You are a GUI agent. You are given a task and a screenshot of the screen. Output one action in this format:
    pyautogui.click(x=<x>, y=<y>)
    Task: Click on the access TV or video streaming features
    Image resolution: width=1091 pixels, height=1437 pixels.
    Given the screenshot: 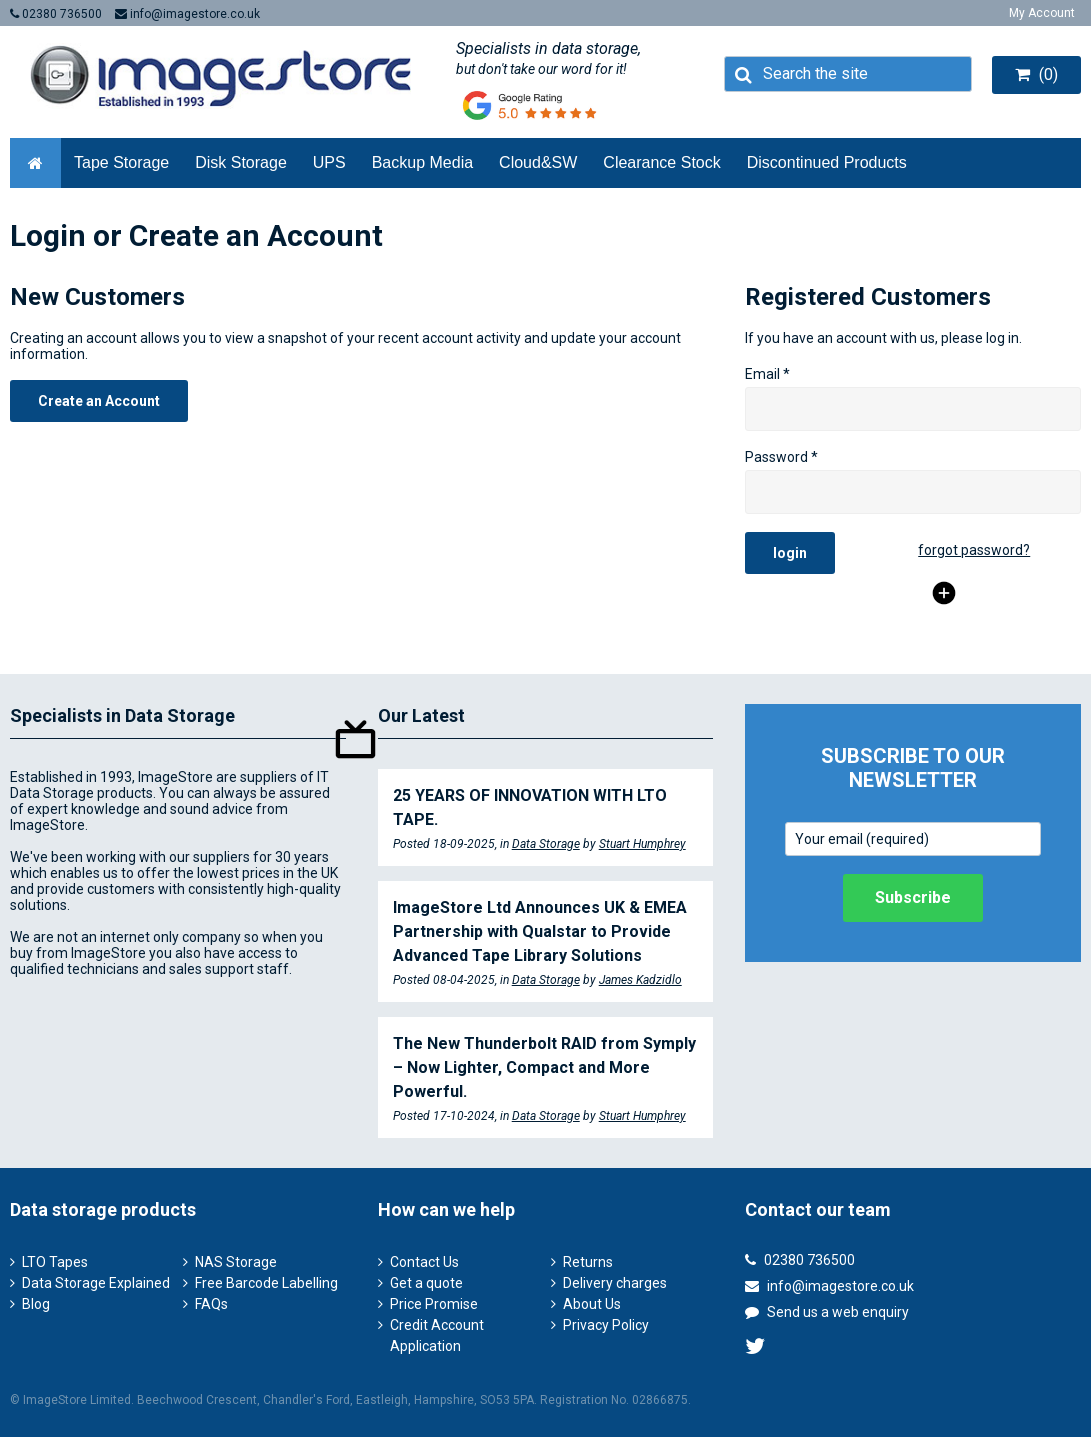 What is the action you would take?
    pyautogui.click(x=355, y=741)
    